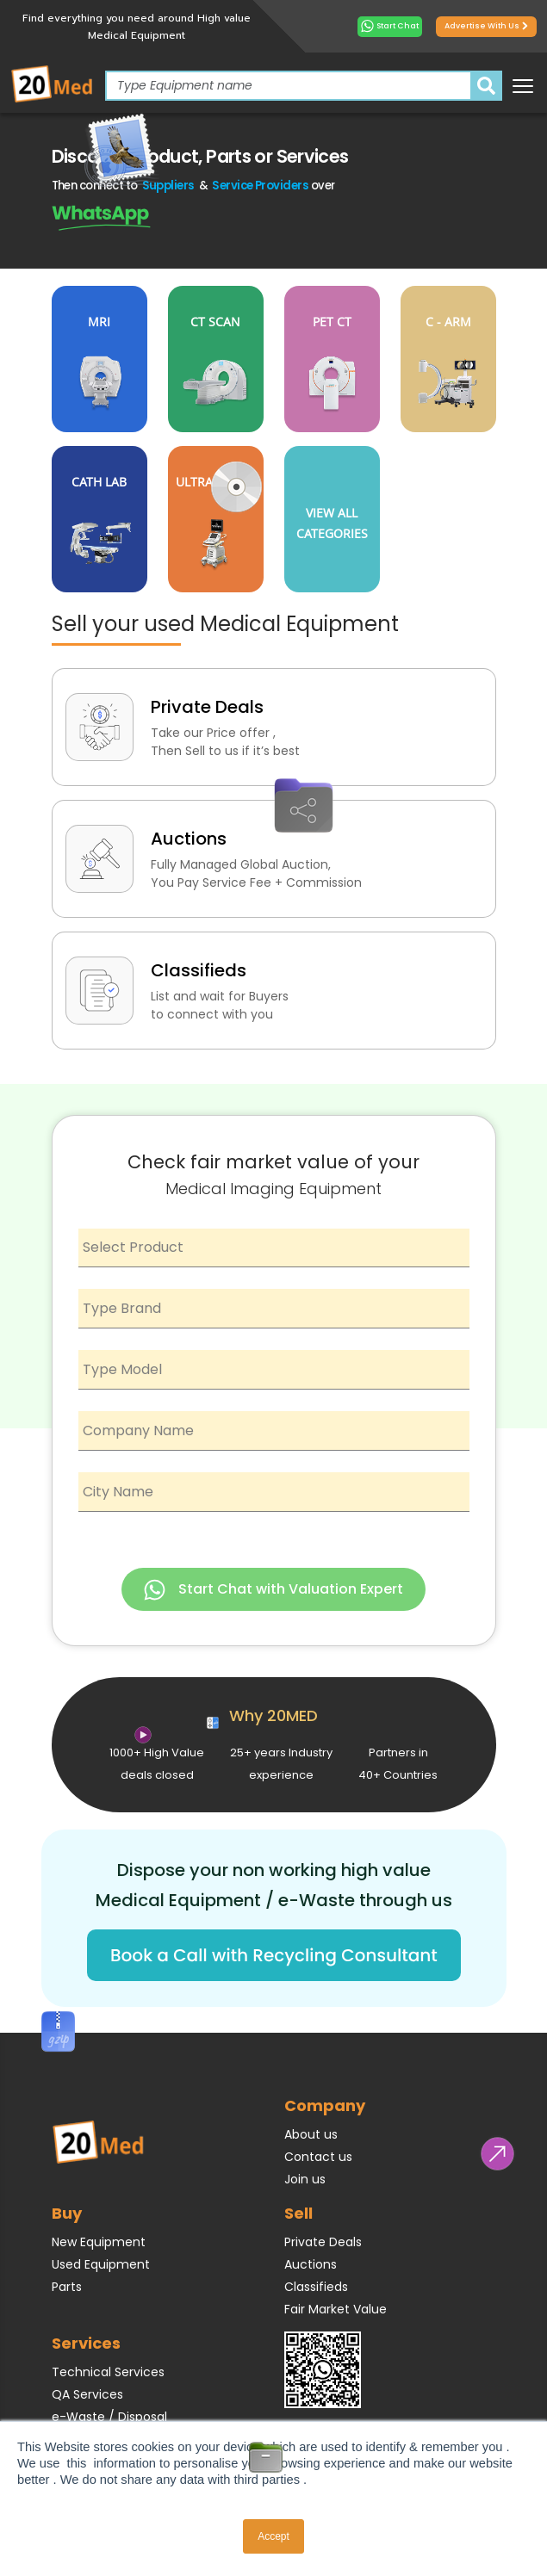  Describe the element at coordinates (143, 1735) in the screenshot. I see `indicates video content or media files` at that location.